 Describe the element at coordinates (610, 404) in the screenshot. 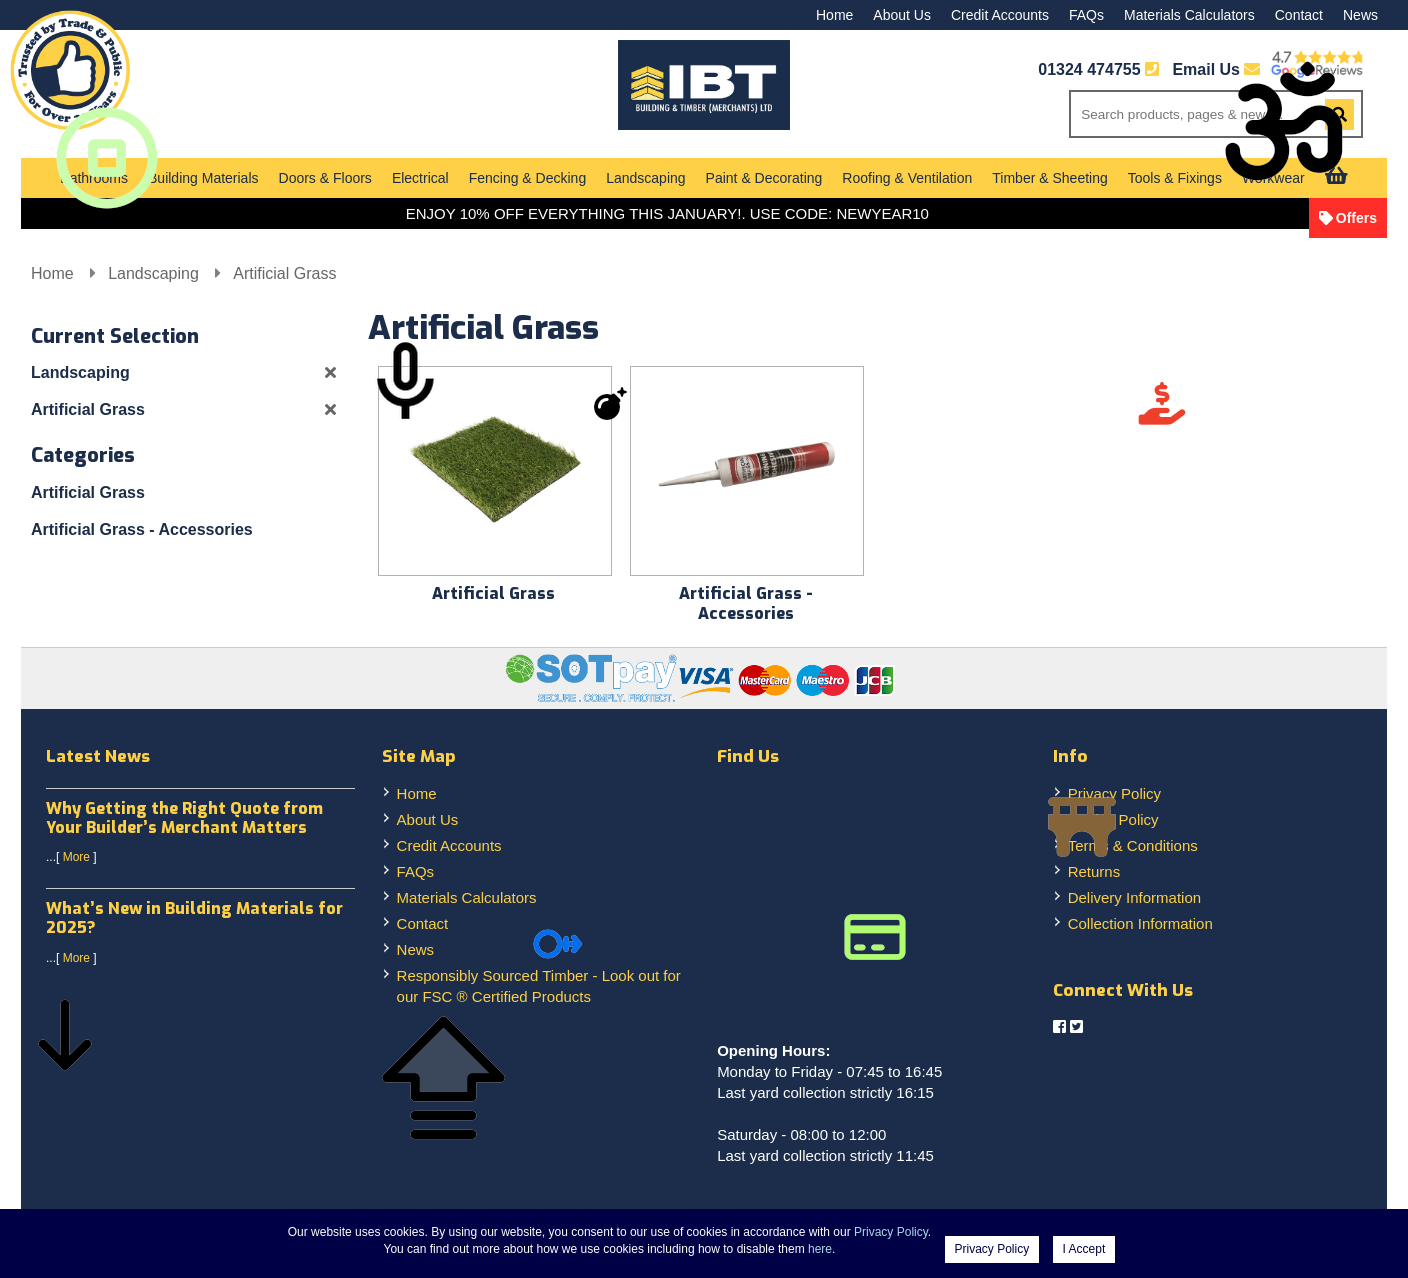

I see `indicates a destructive or irreversible action` at that location.